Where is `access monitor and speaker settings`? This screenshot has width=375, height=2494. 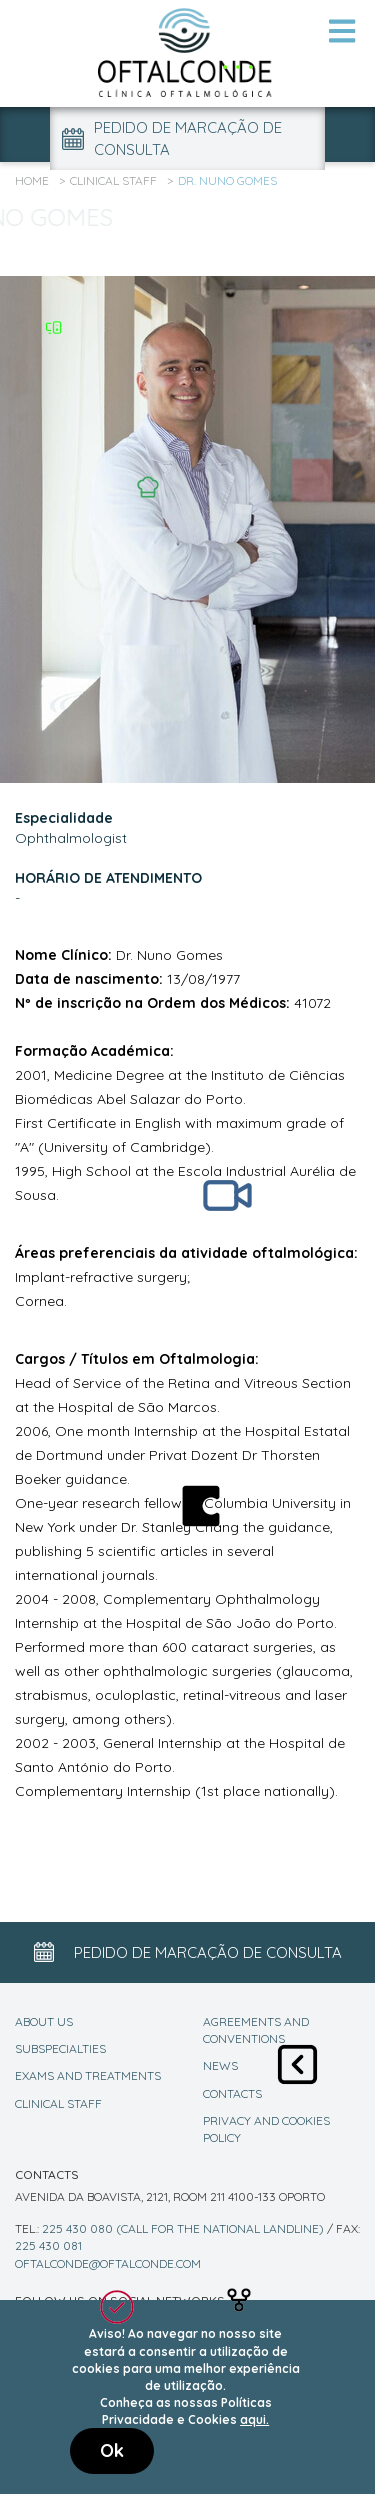
access monitor and speaker settings is located at coordinates (53, 327).